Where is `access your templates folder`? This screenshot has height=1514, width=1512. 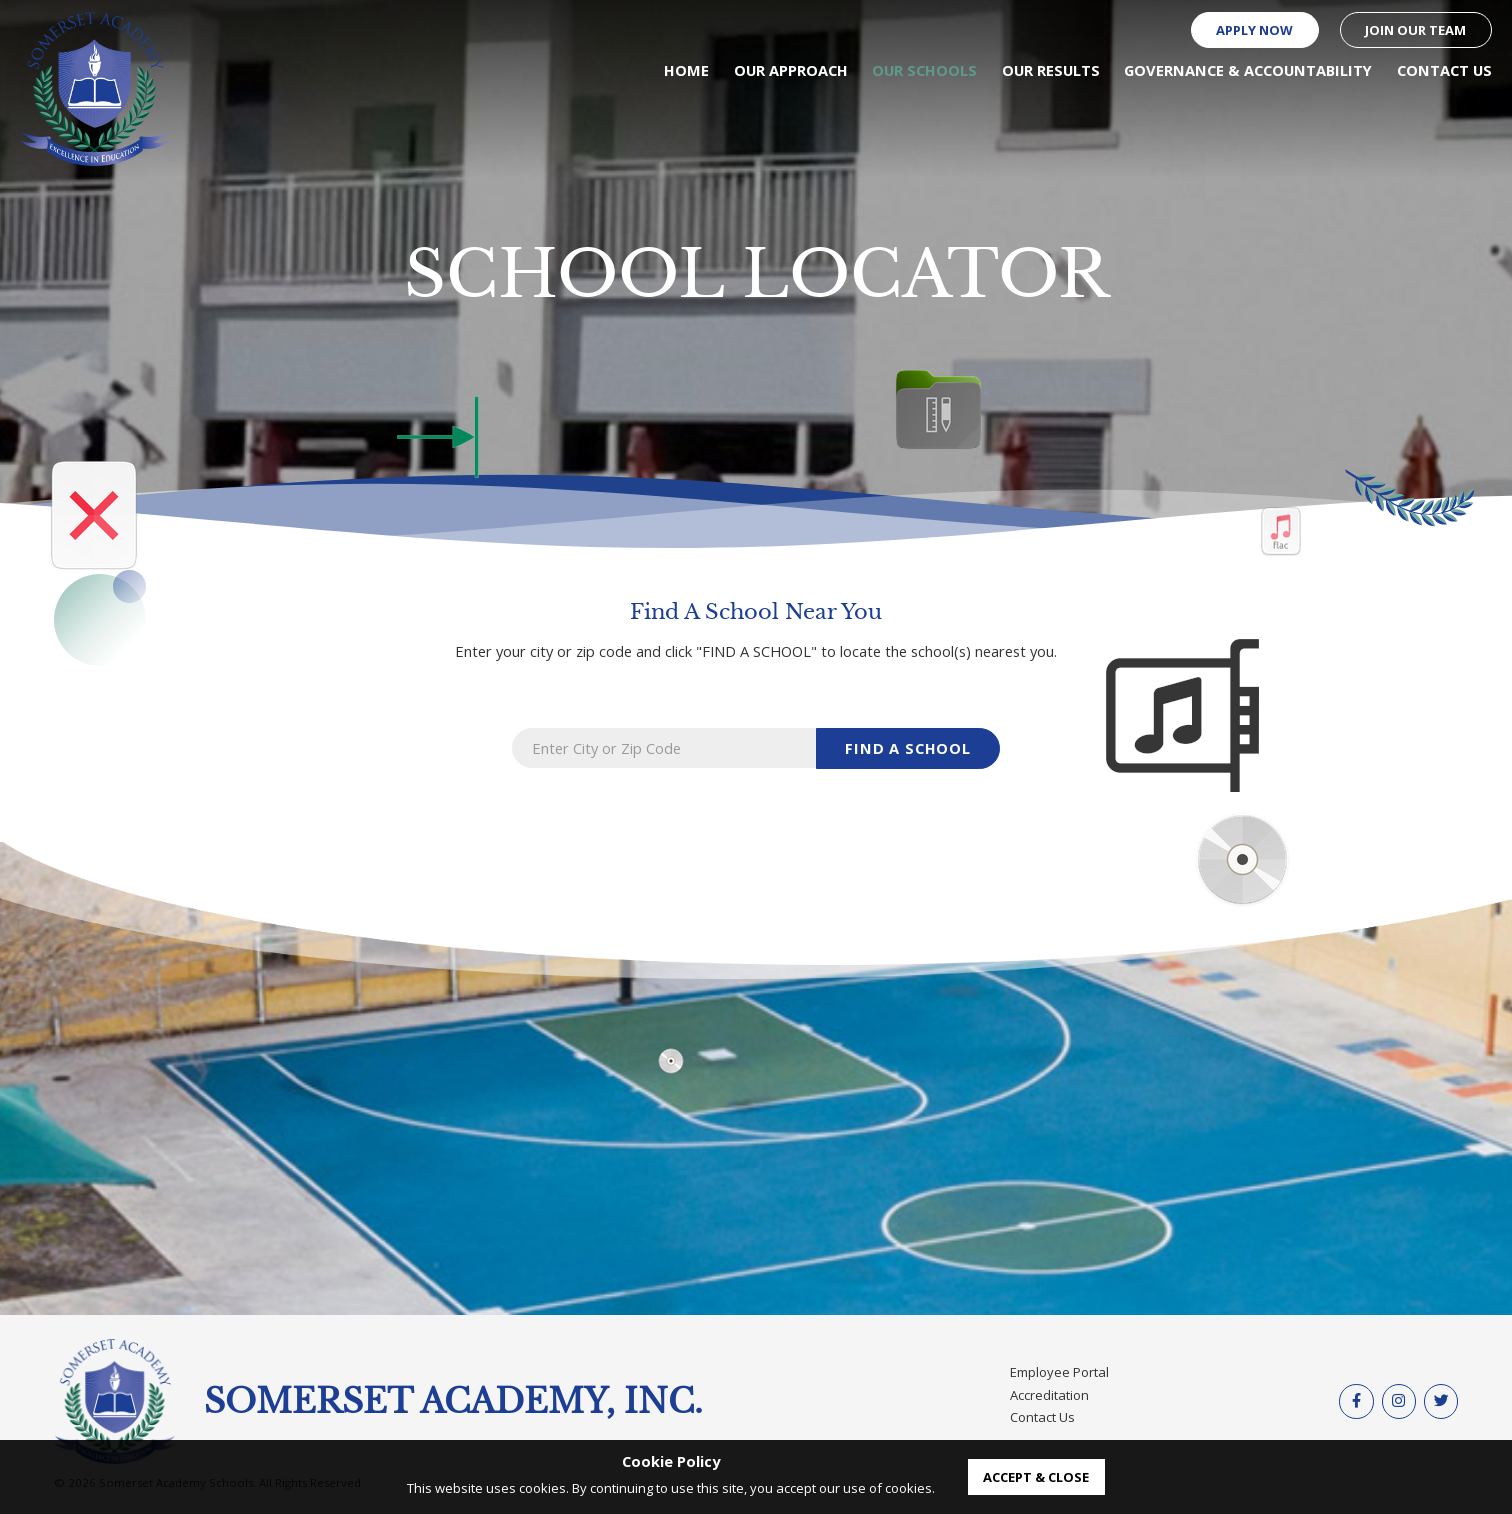
access your templates folder is located at coordinates (938, 409).